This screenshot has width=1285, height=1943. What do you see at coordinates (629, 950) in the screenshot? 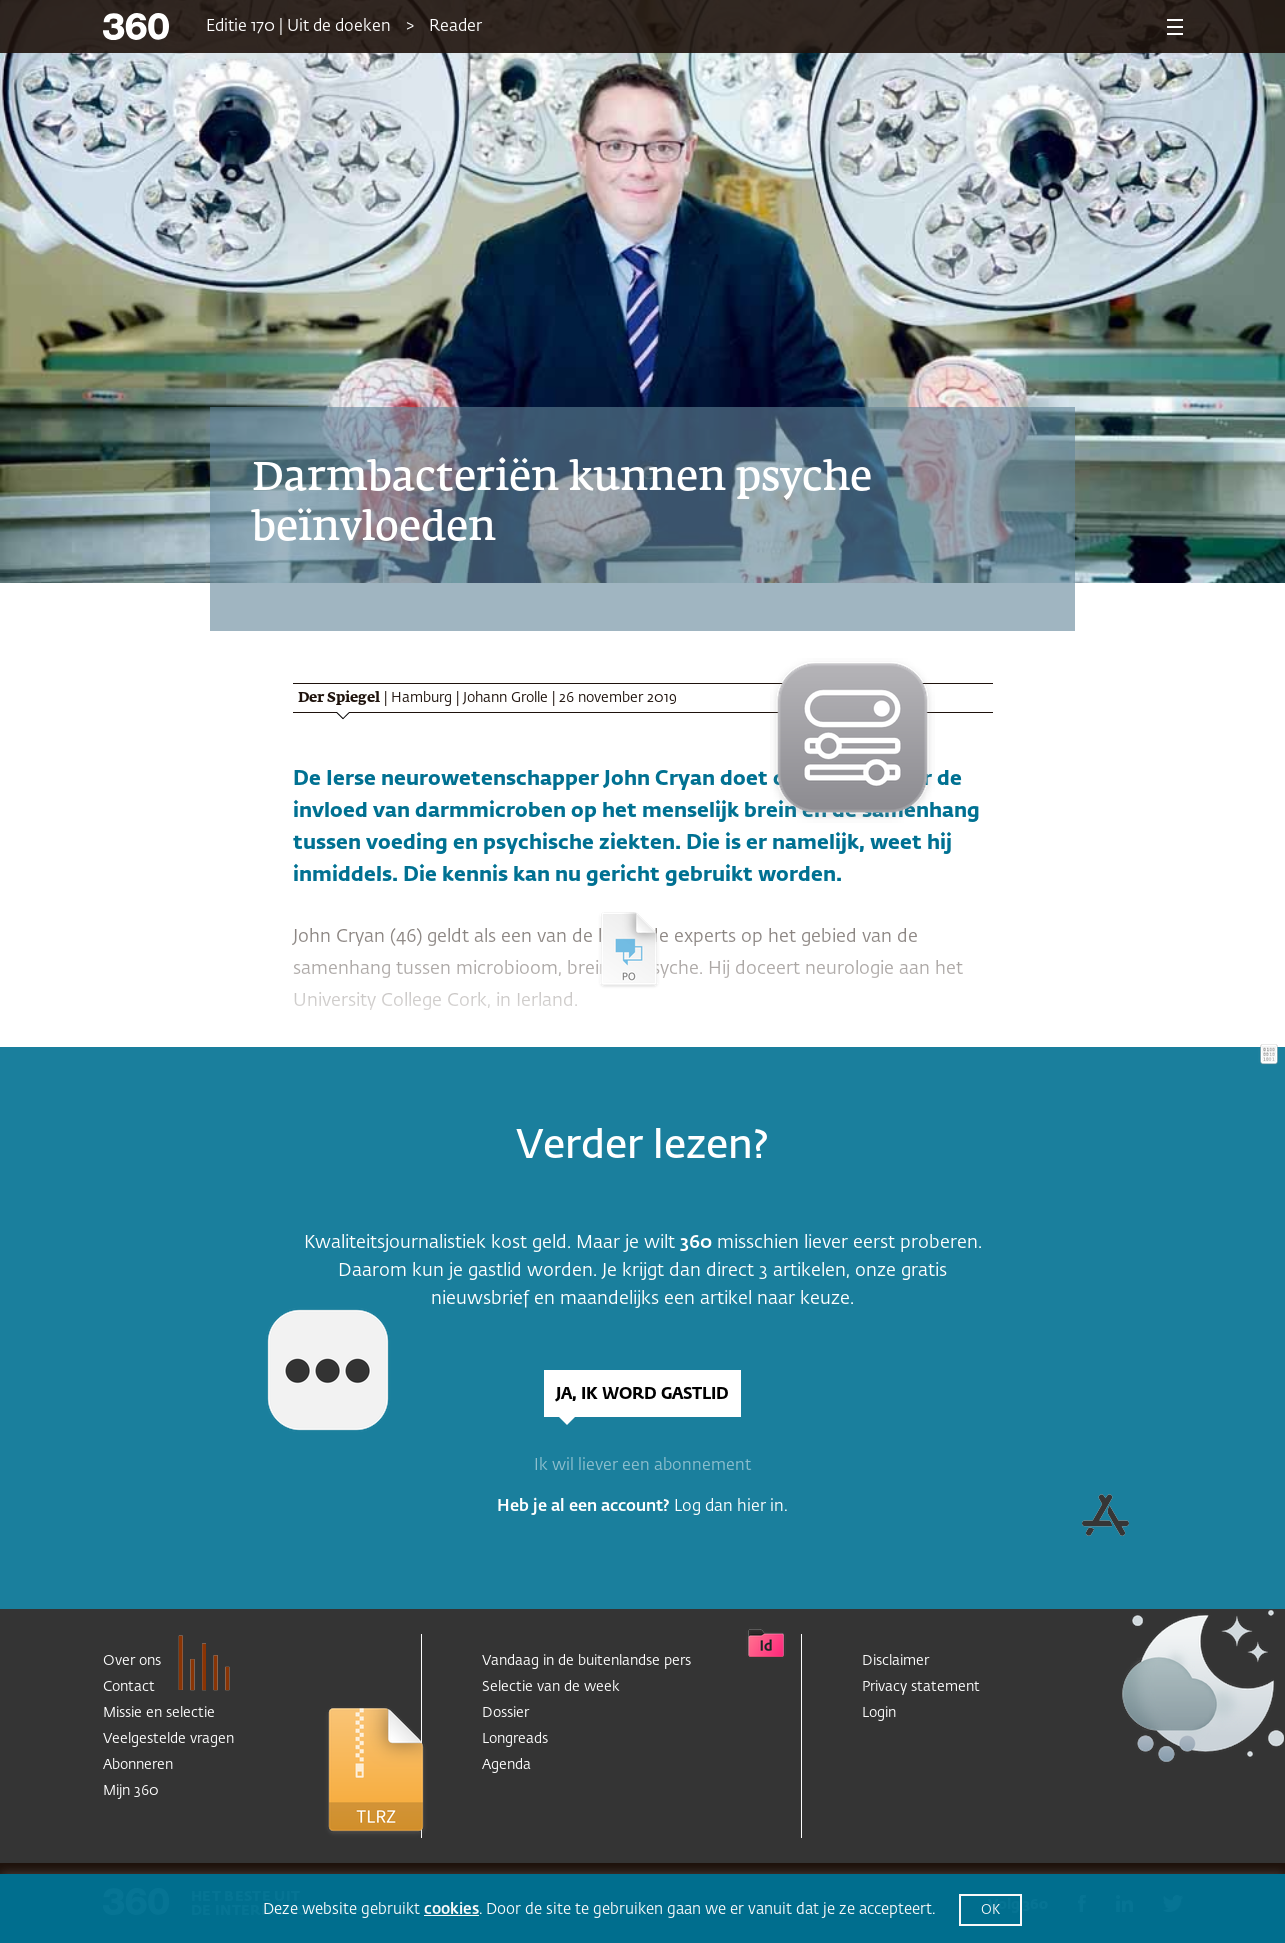
I see `a PO translation file` at bounding box center [629, 950].